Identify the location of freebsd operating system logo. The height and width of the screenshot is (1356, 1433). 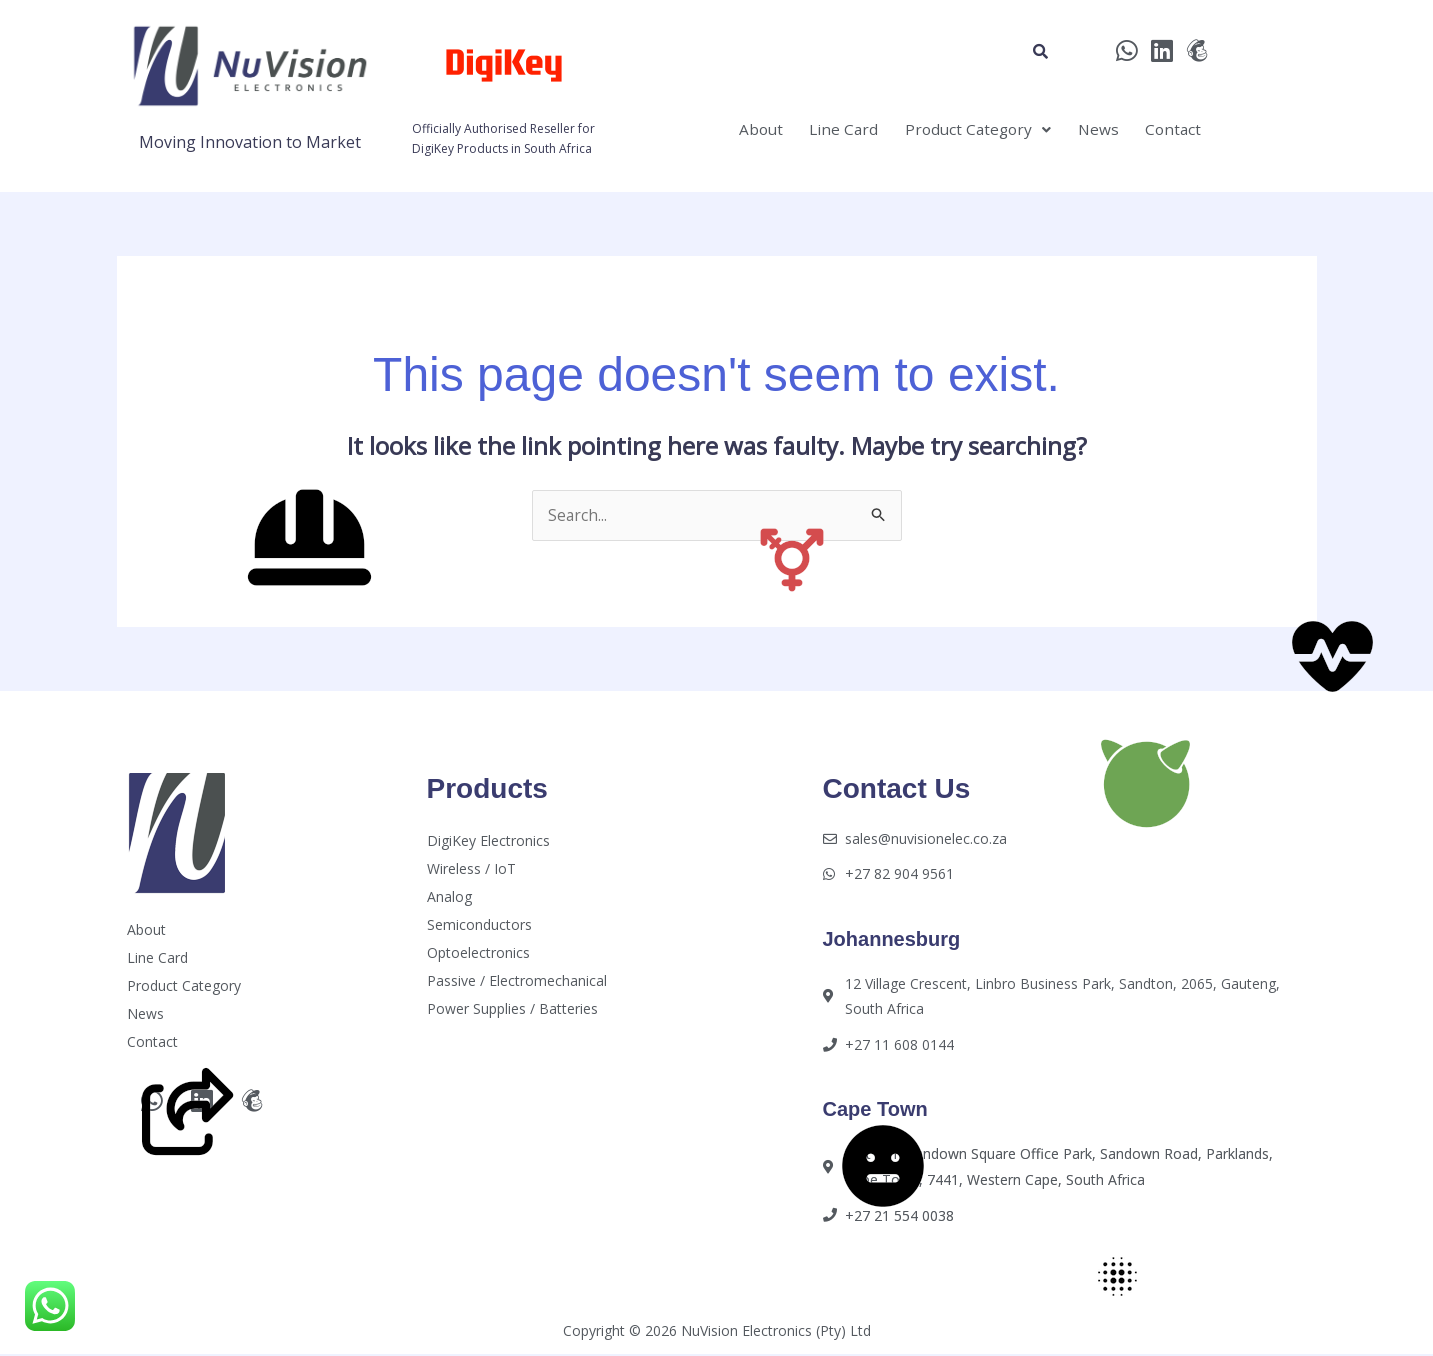
(1145, 783).